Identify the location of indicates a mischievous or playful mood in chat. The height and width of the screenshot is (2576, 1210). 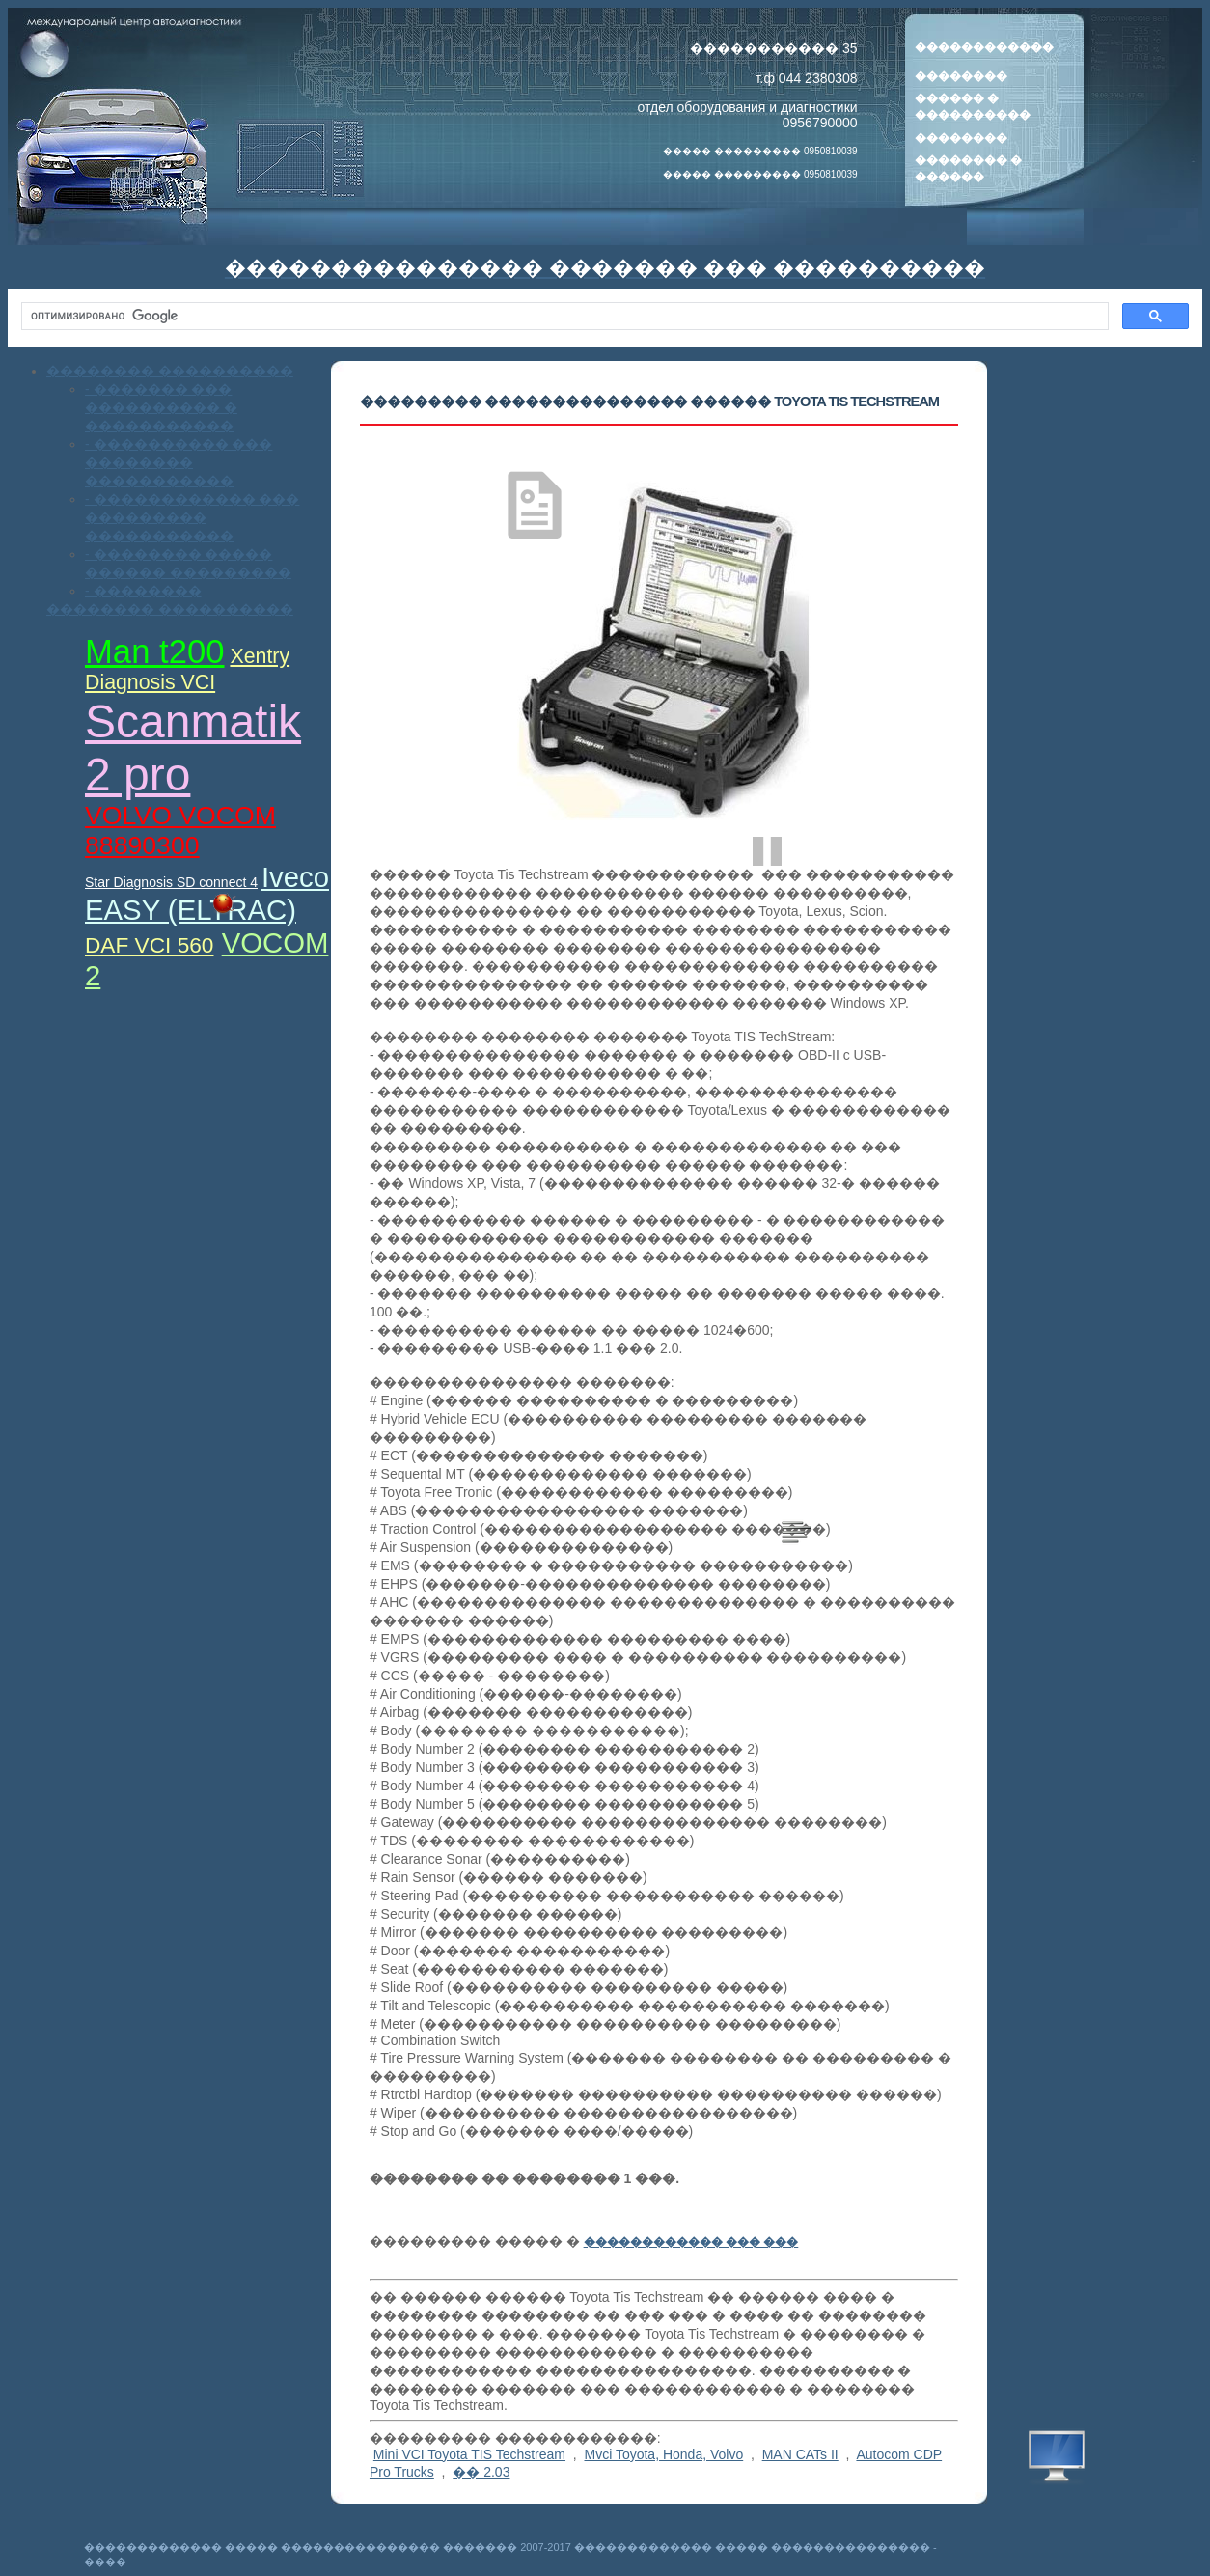
(224, 903).